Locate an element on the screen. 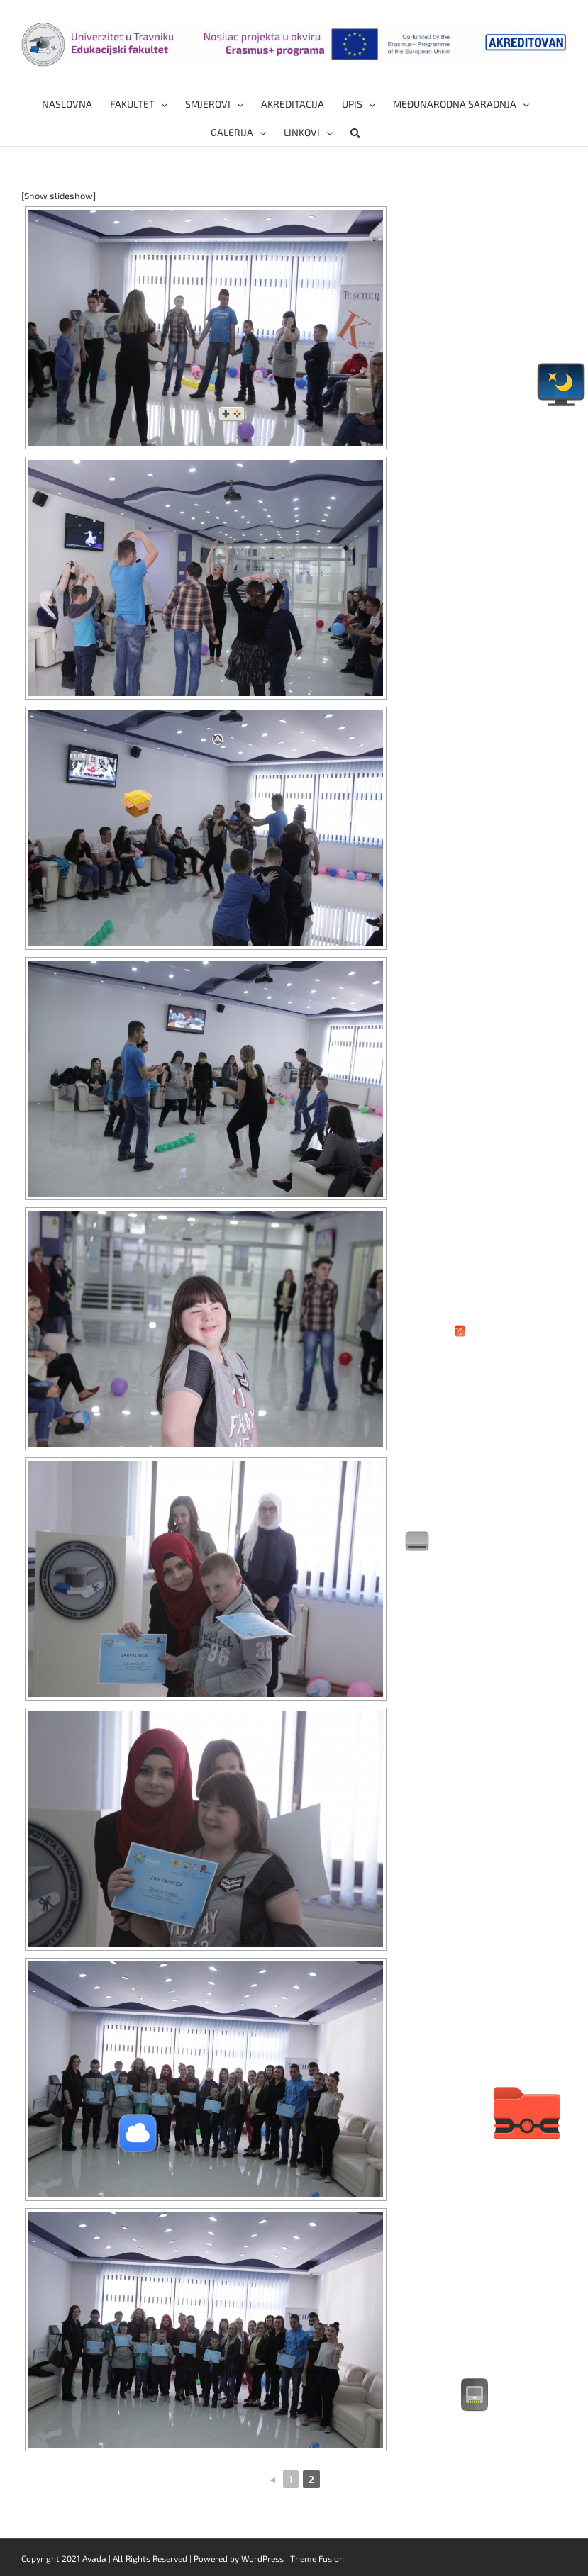 This screenshot has width=588, height=2576. VirtualBox disk image file is located at coordinates (460, 1331).